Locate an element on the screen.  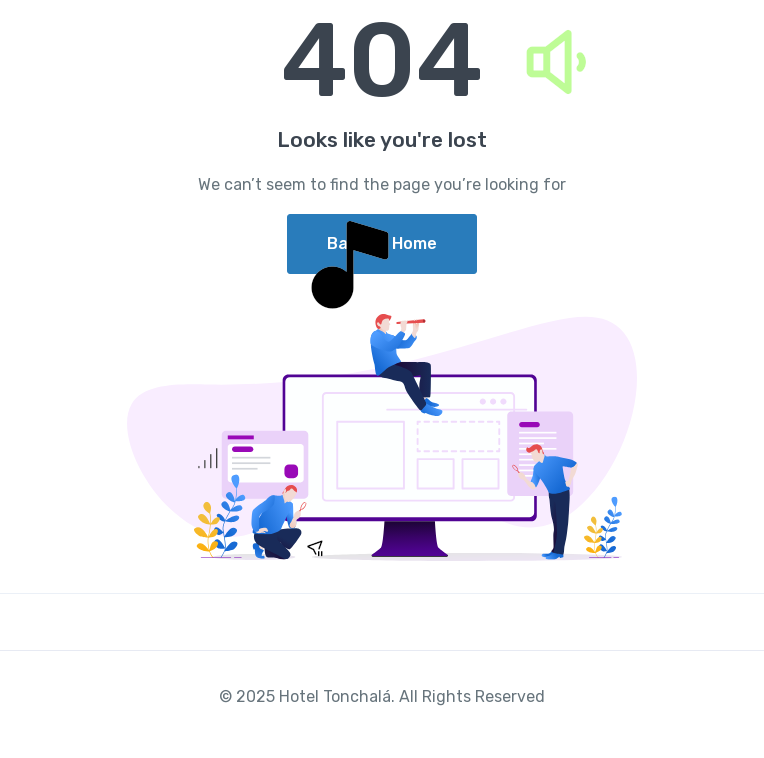
volume set to low is located at coordinates (561, 62).